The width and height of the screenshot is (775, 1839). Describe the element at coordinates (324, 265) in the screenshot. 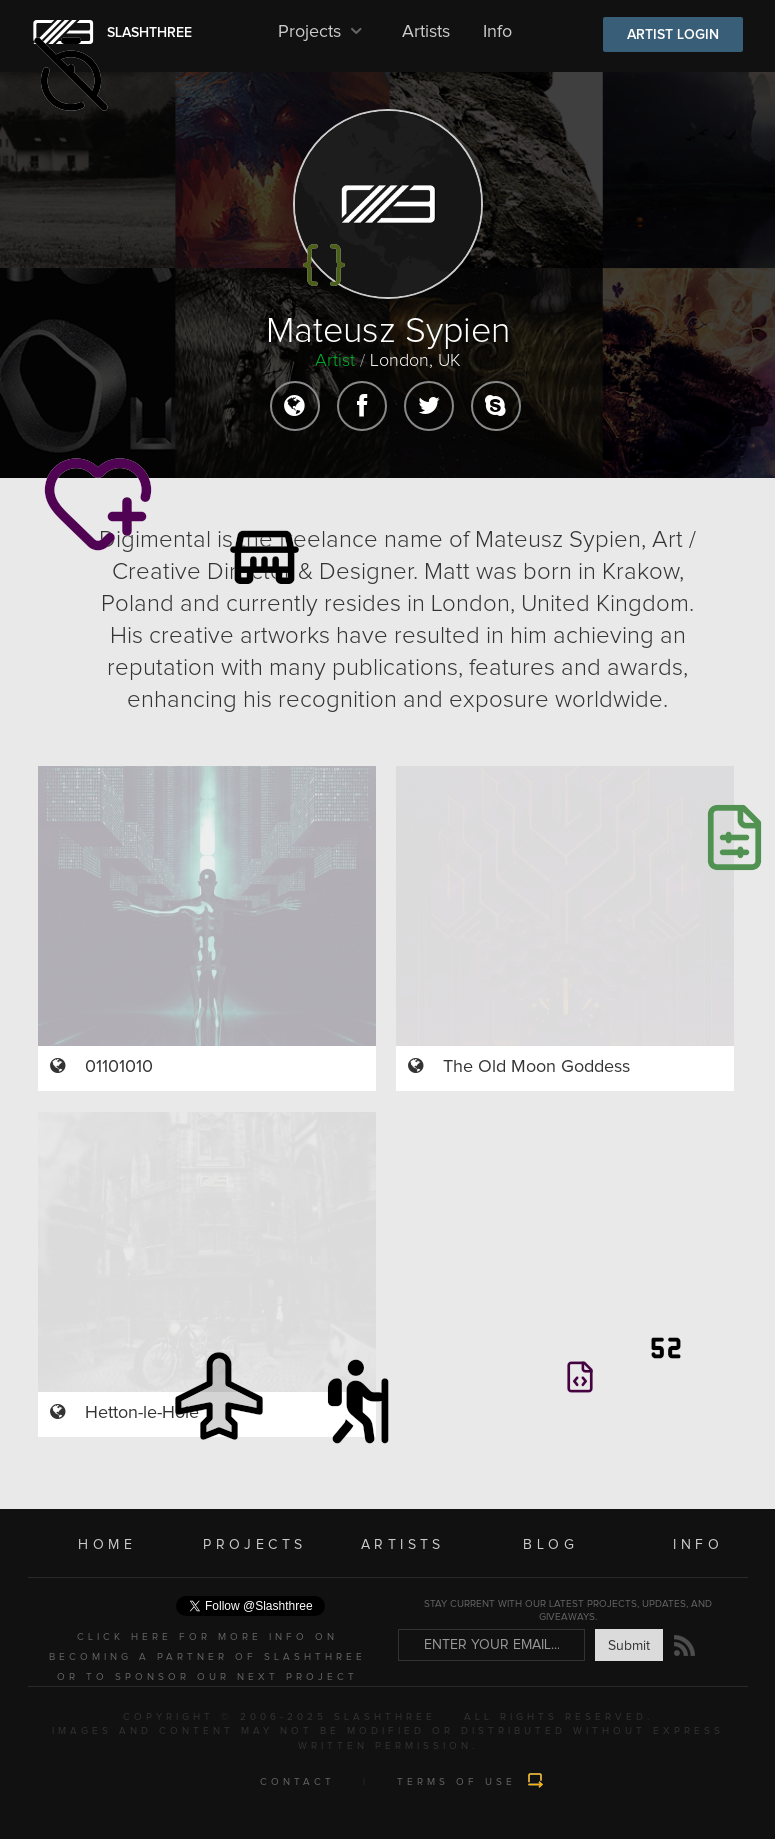

I see `view or edit JSON data` at that location.